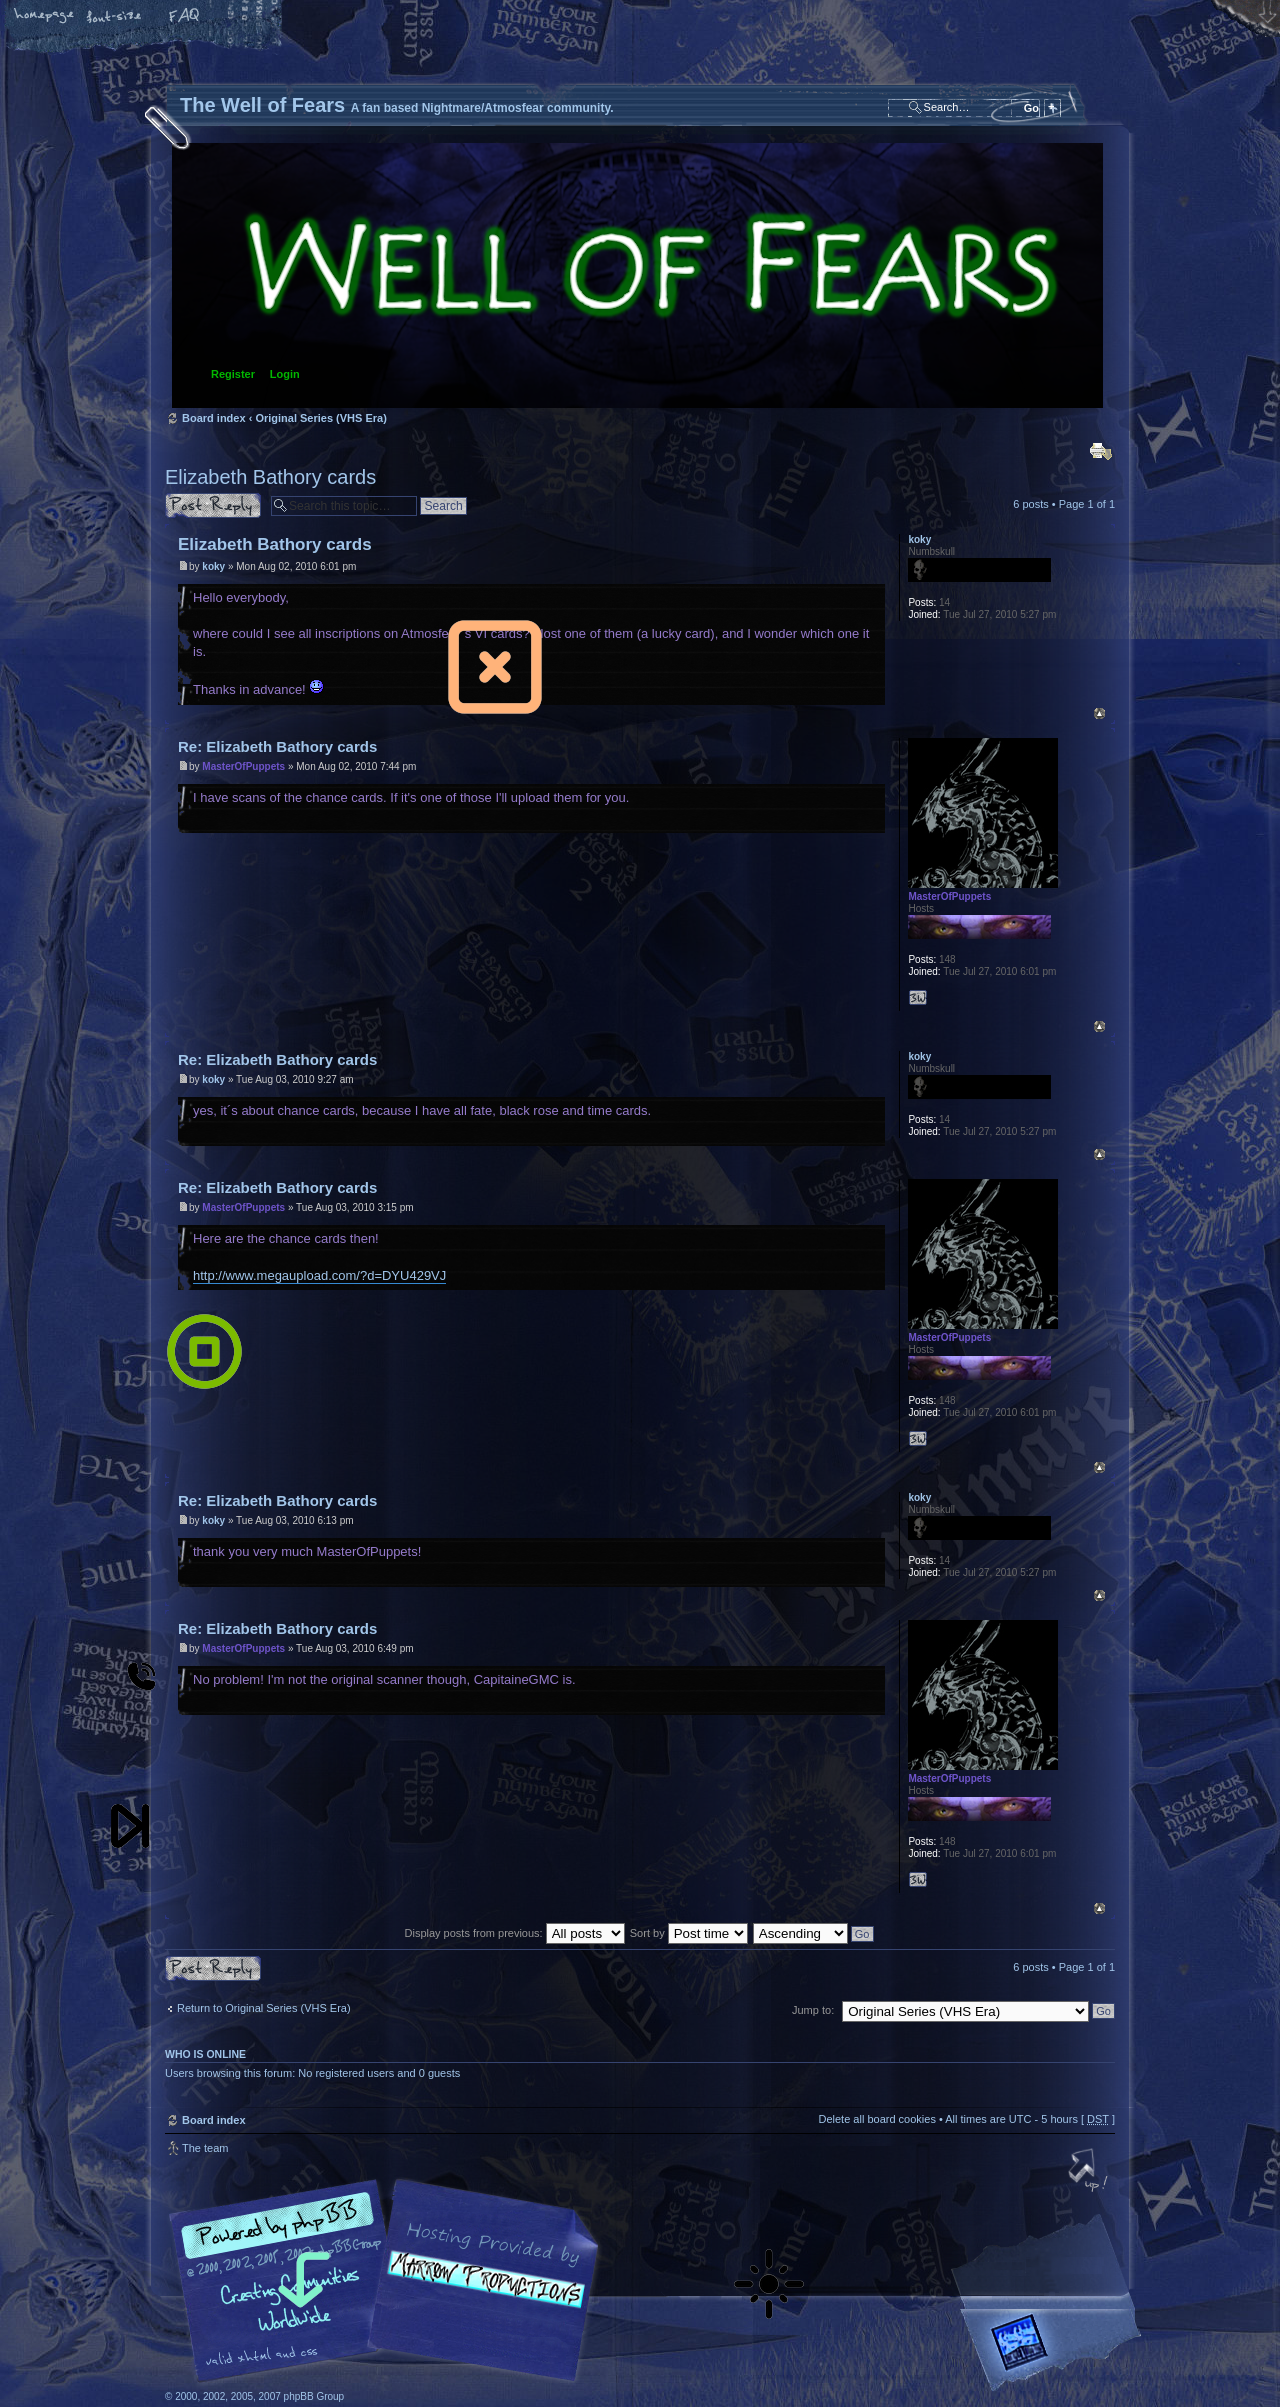  Describe the element at coordinates (131, 1826) in the screenshot. I see `skip to the next track or media item` at that location.